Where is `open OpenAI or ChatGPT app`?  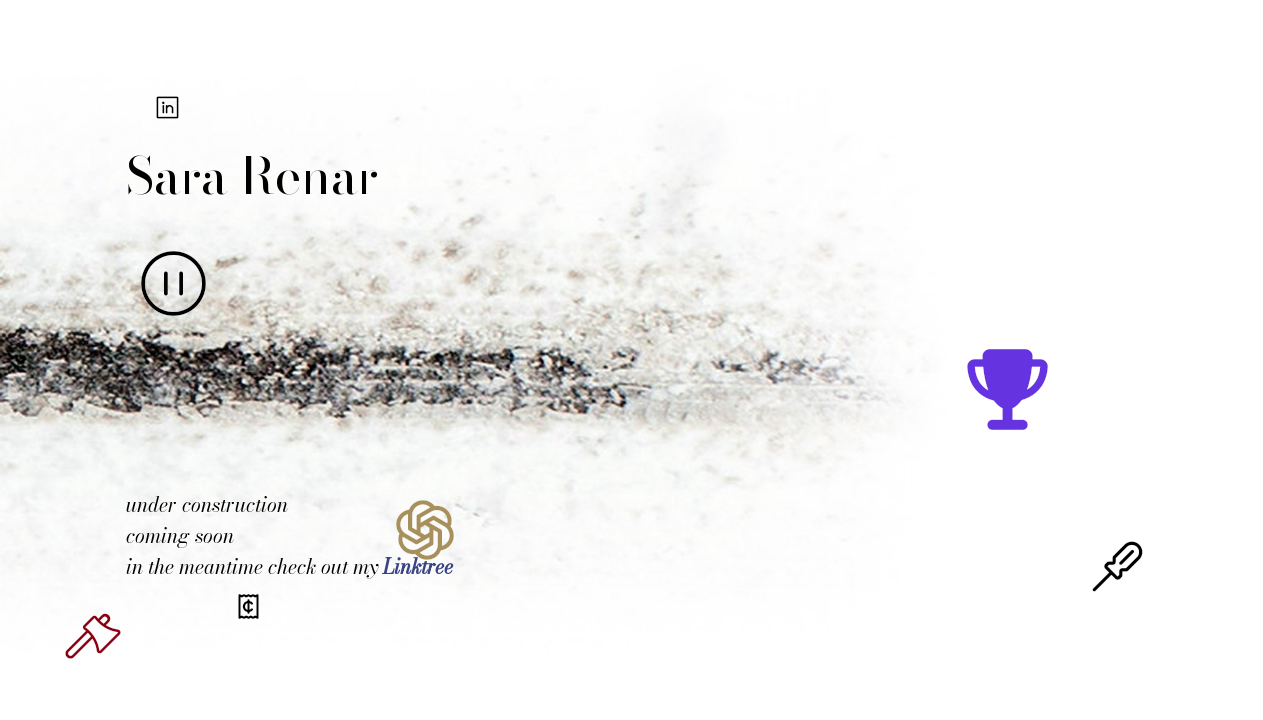 open OpenAI or ChatGPT app is located at coordinates (425, 530).